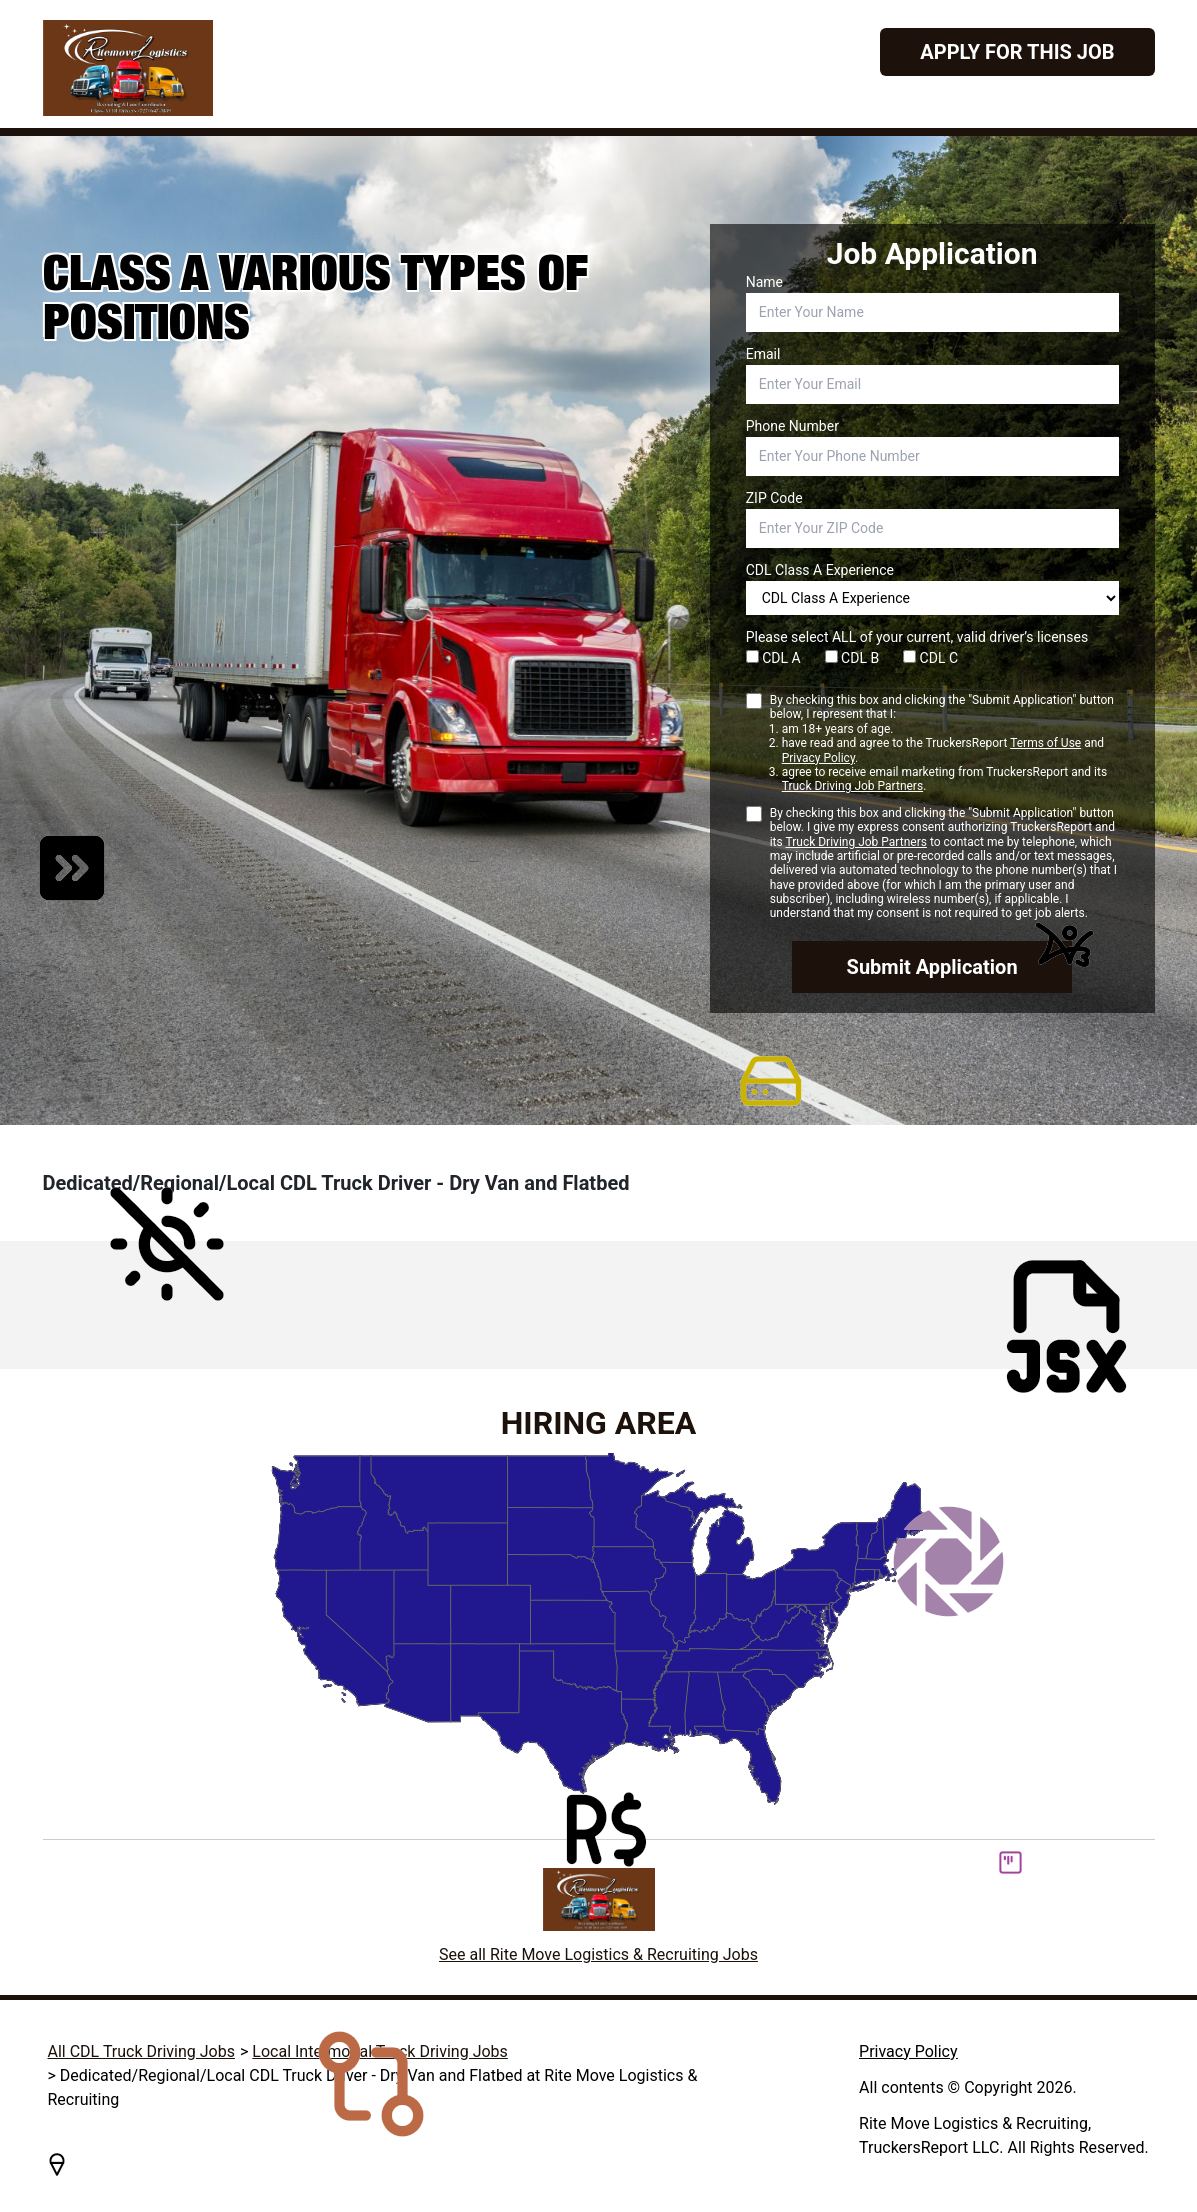 The width and height of the screenshot is (1197, 2212). I want to click on disable light mode or brightness, so click(167, 1244).